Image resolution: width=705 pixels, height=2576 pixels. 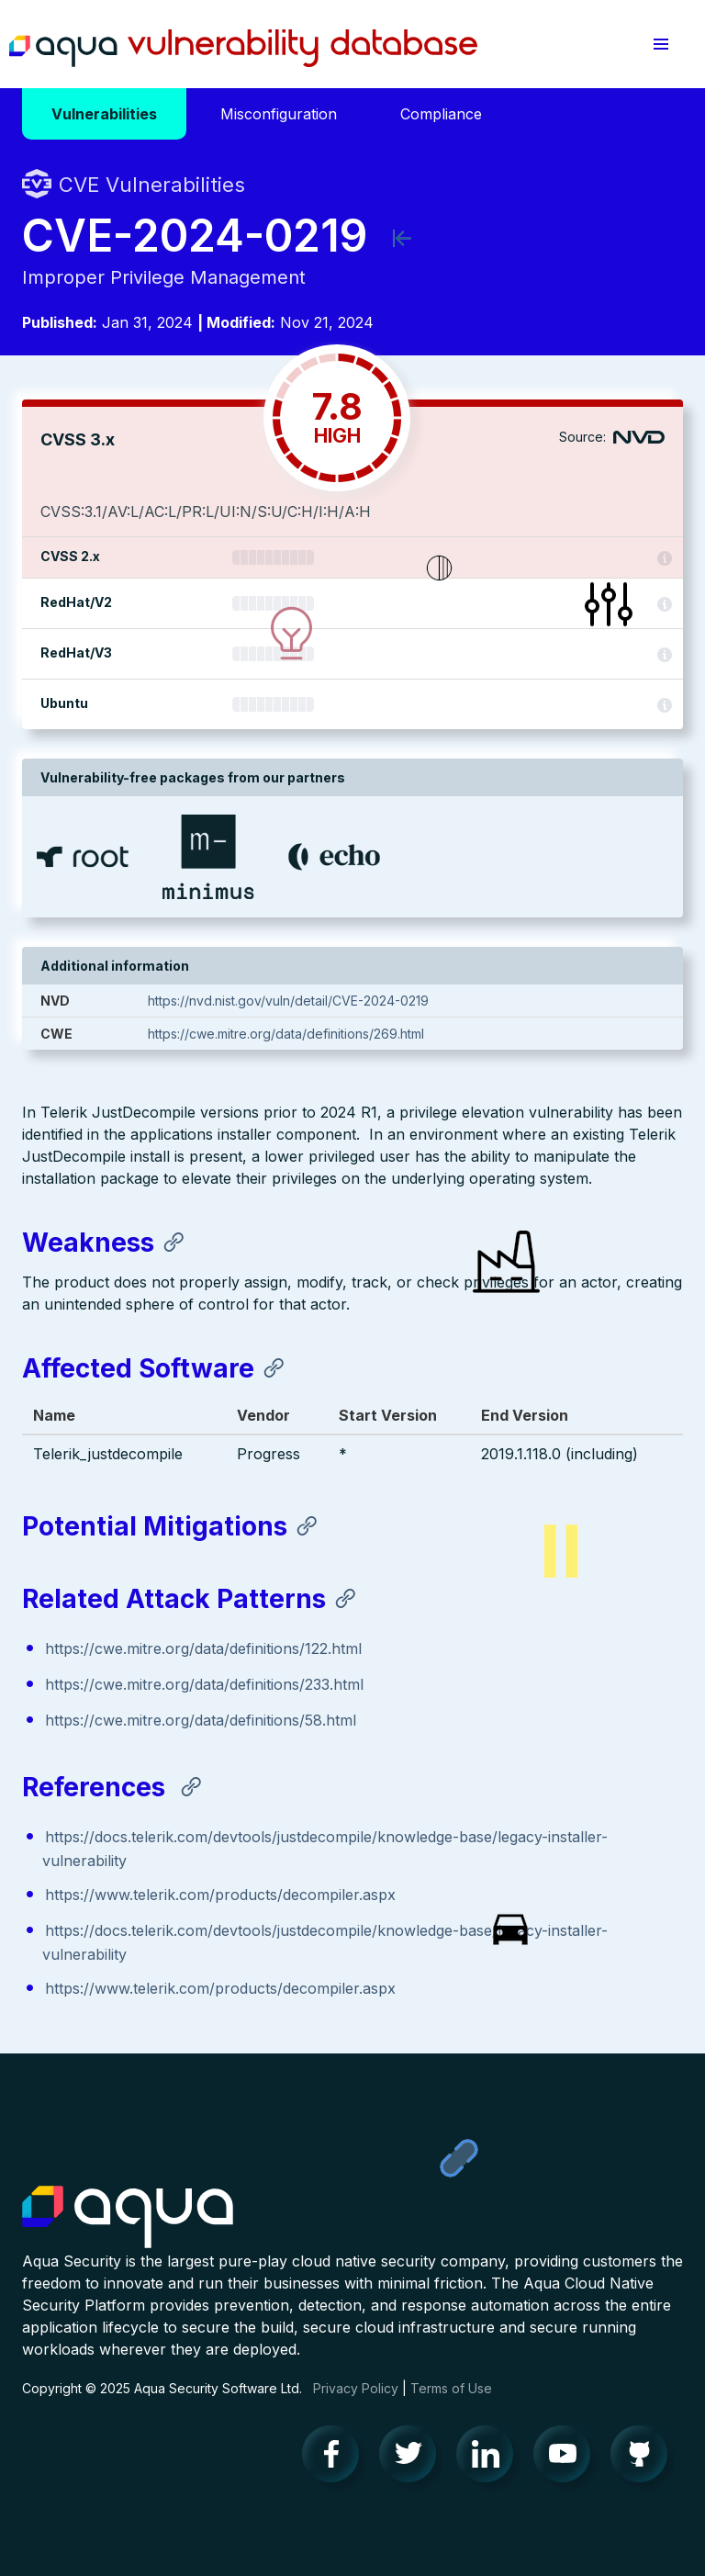 What do you see at coordinates (291, 633) in the screenshot?
I see `toggle idea or suggestion feature` at bounding box center [291, 633].